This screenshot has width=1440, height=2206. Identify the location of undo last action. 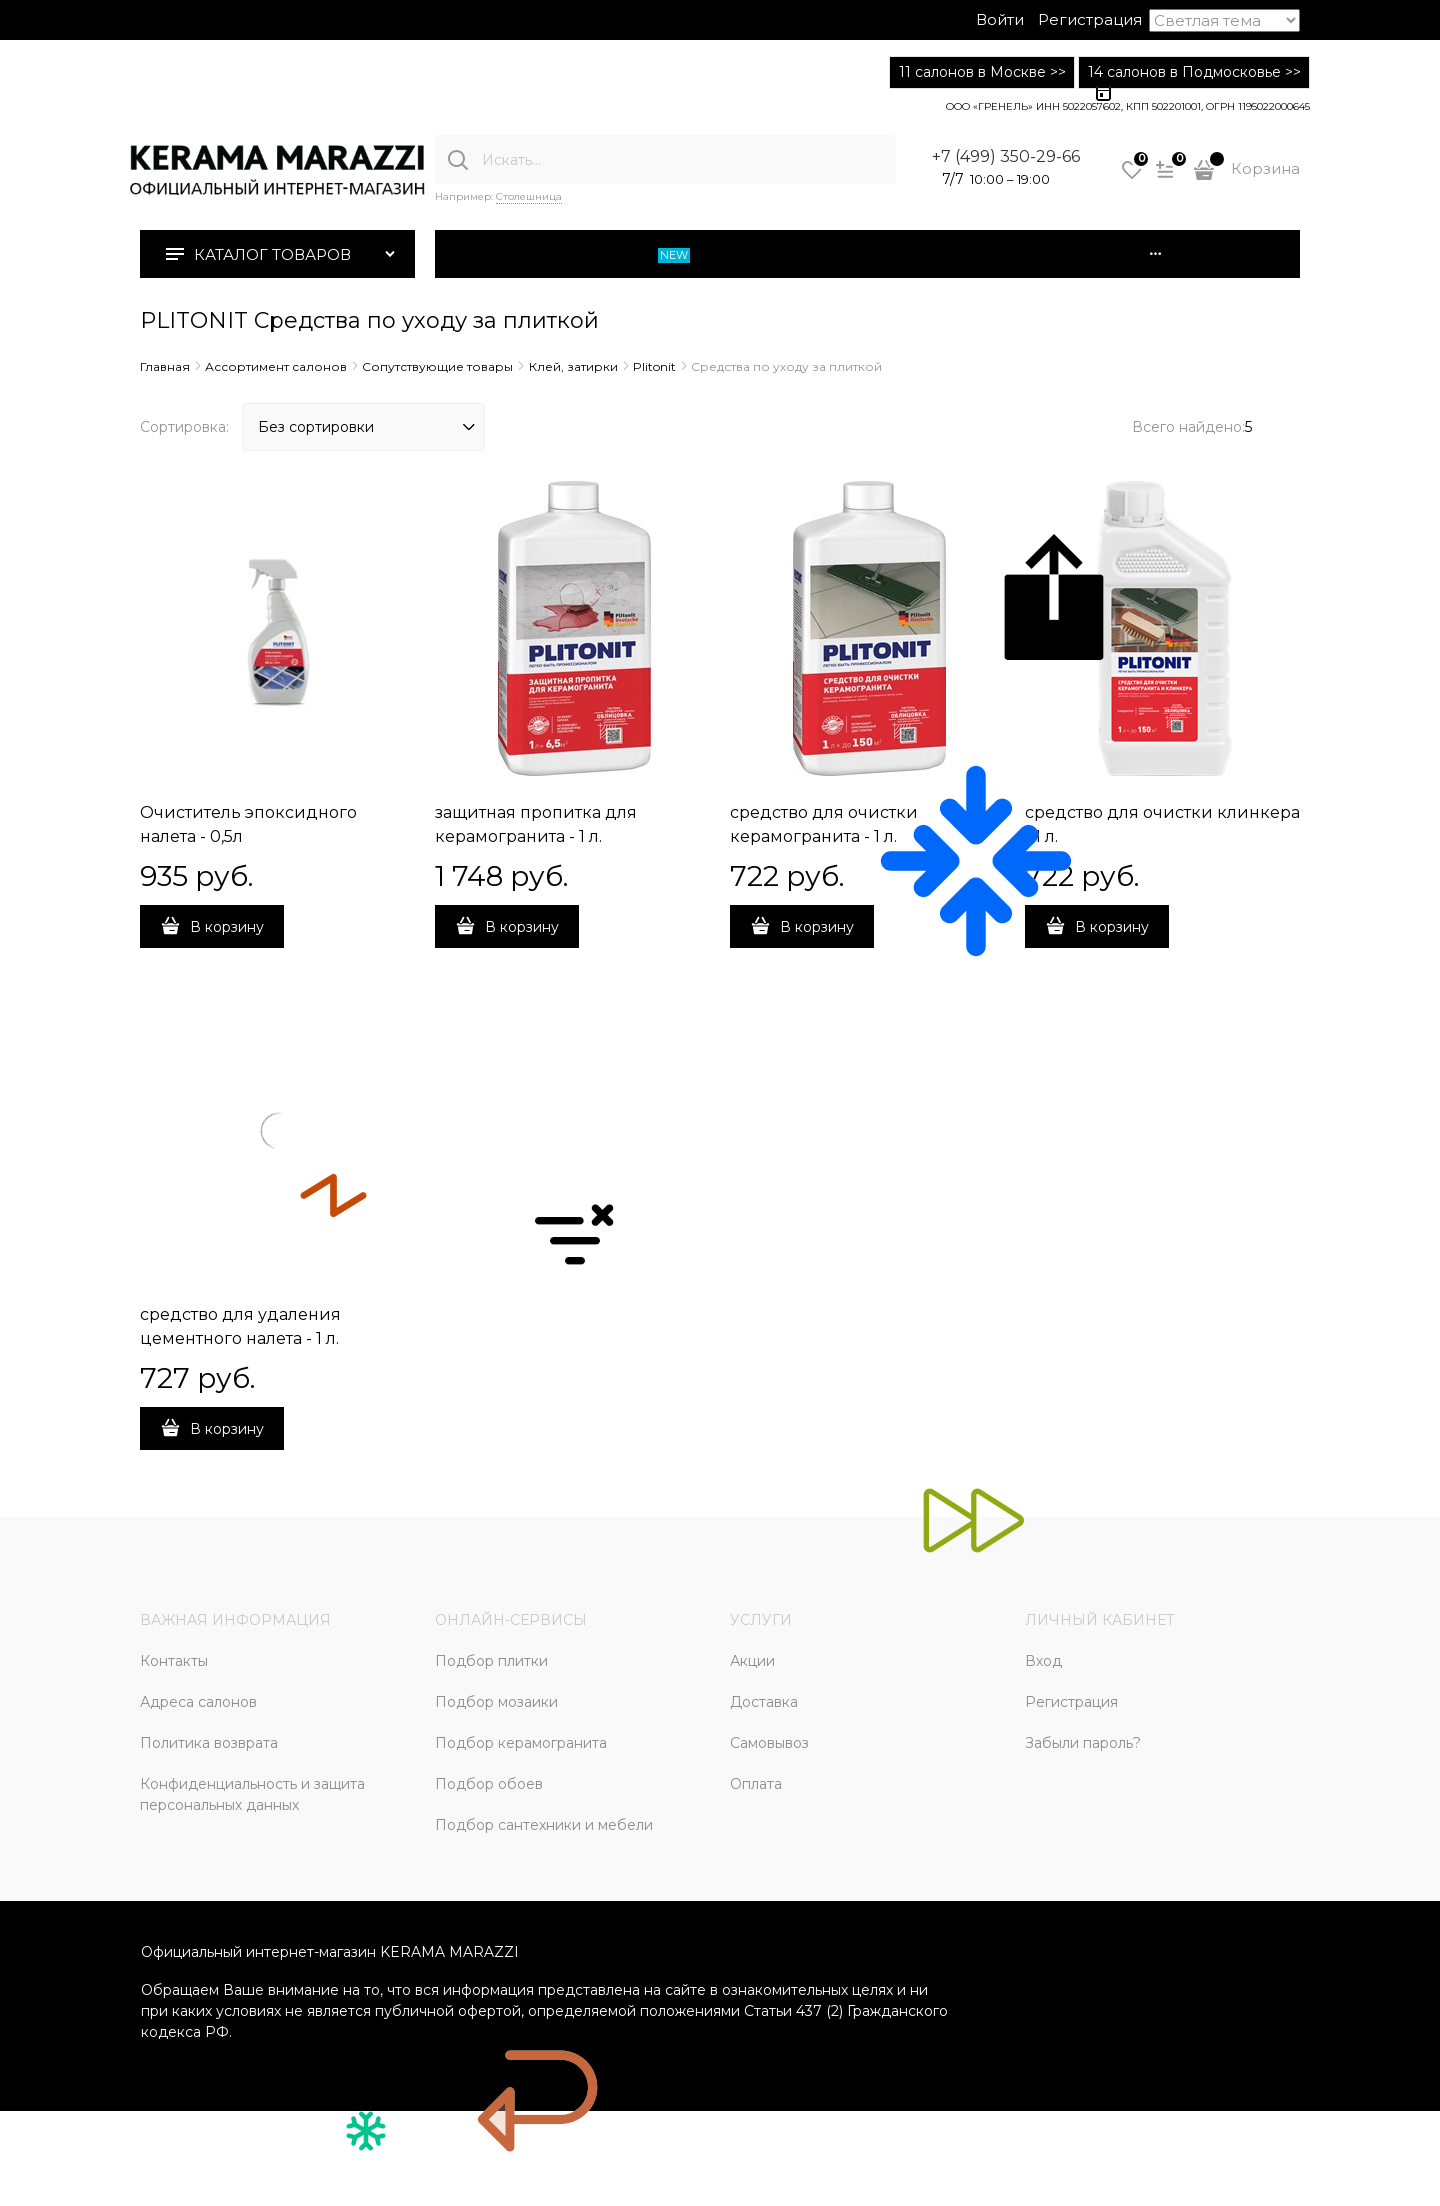
(537, 2096).